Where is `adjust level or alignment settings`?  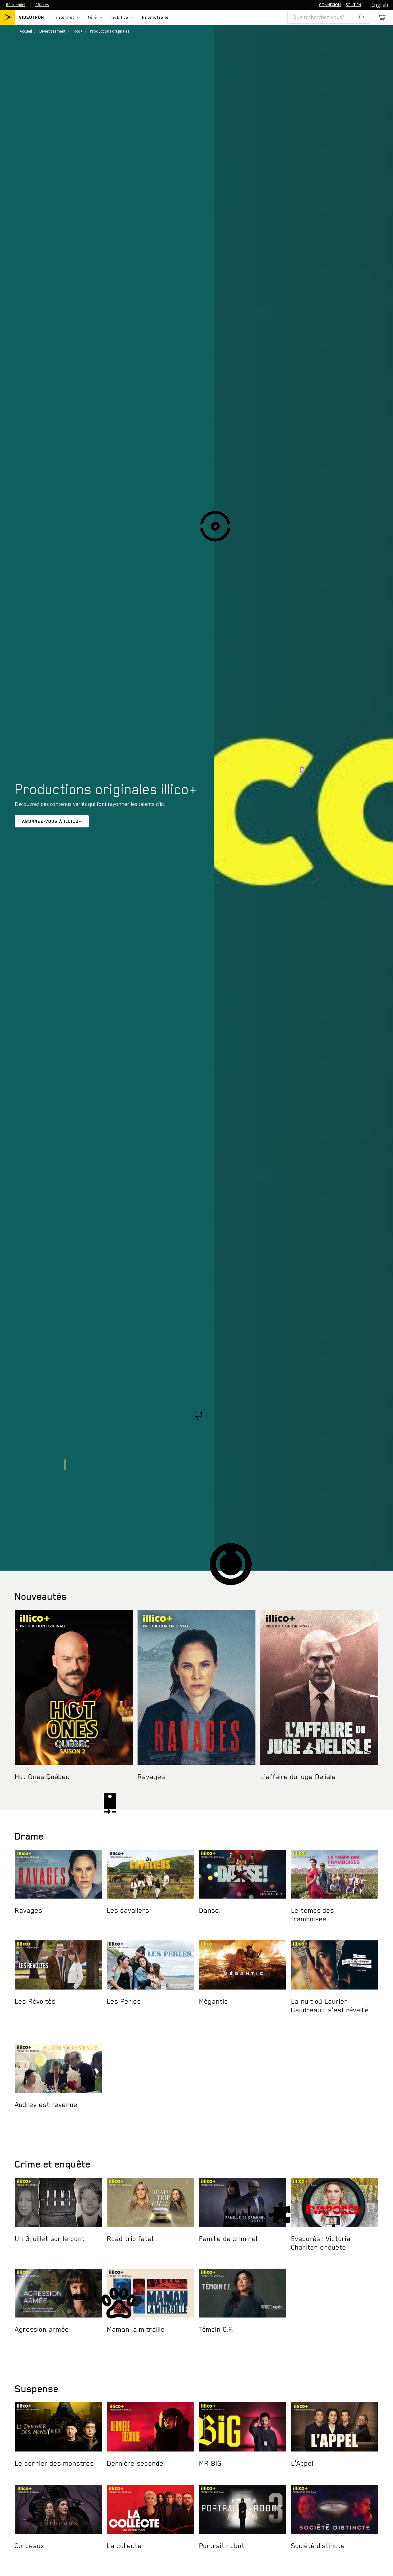
adjust level or alignment settings is located at coordinates (215, 526).